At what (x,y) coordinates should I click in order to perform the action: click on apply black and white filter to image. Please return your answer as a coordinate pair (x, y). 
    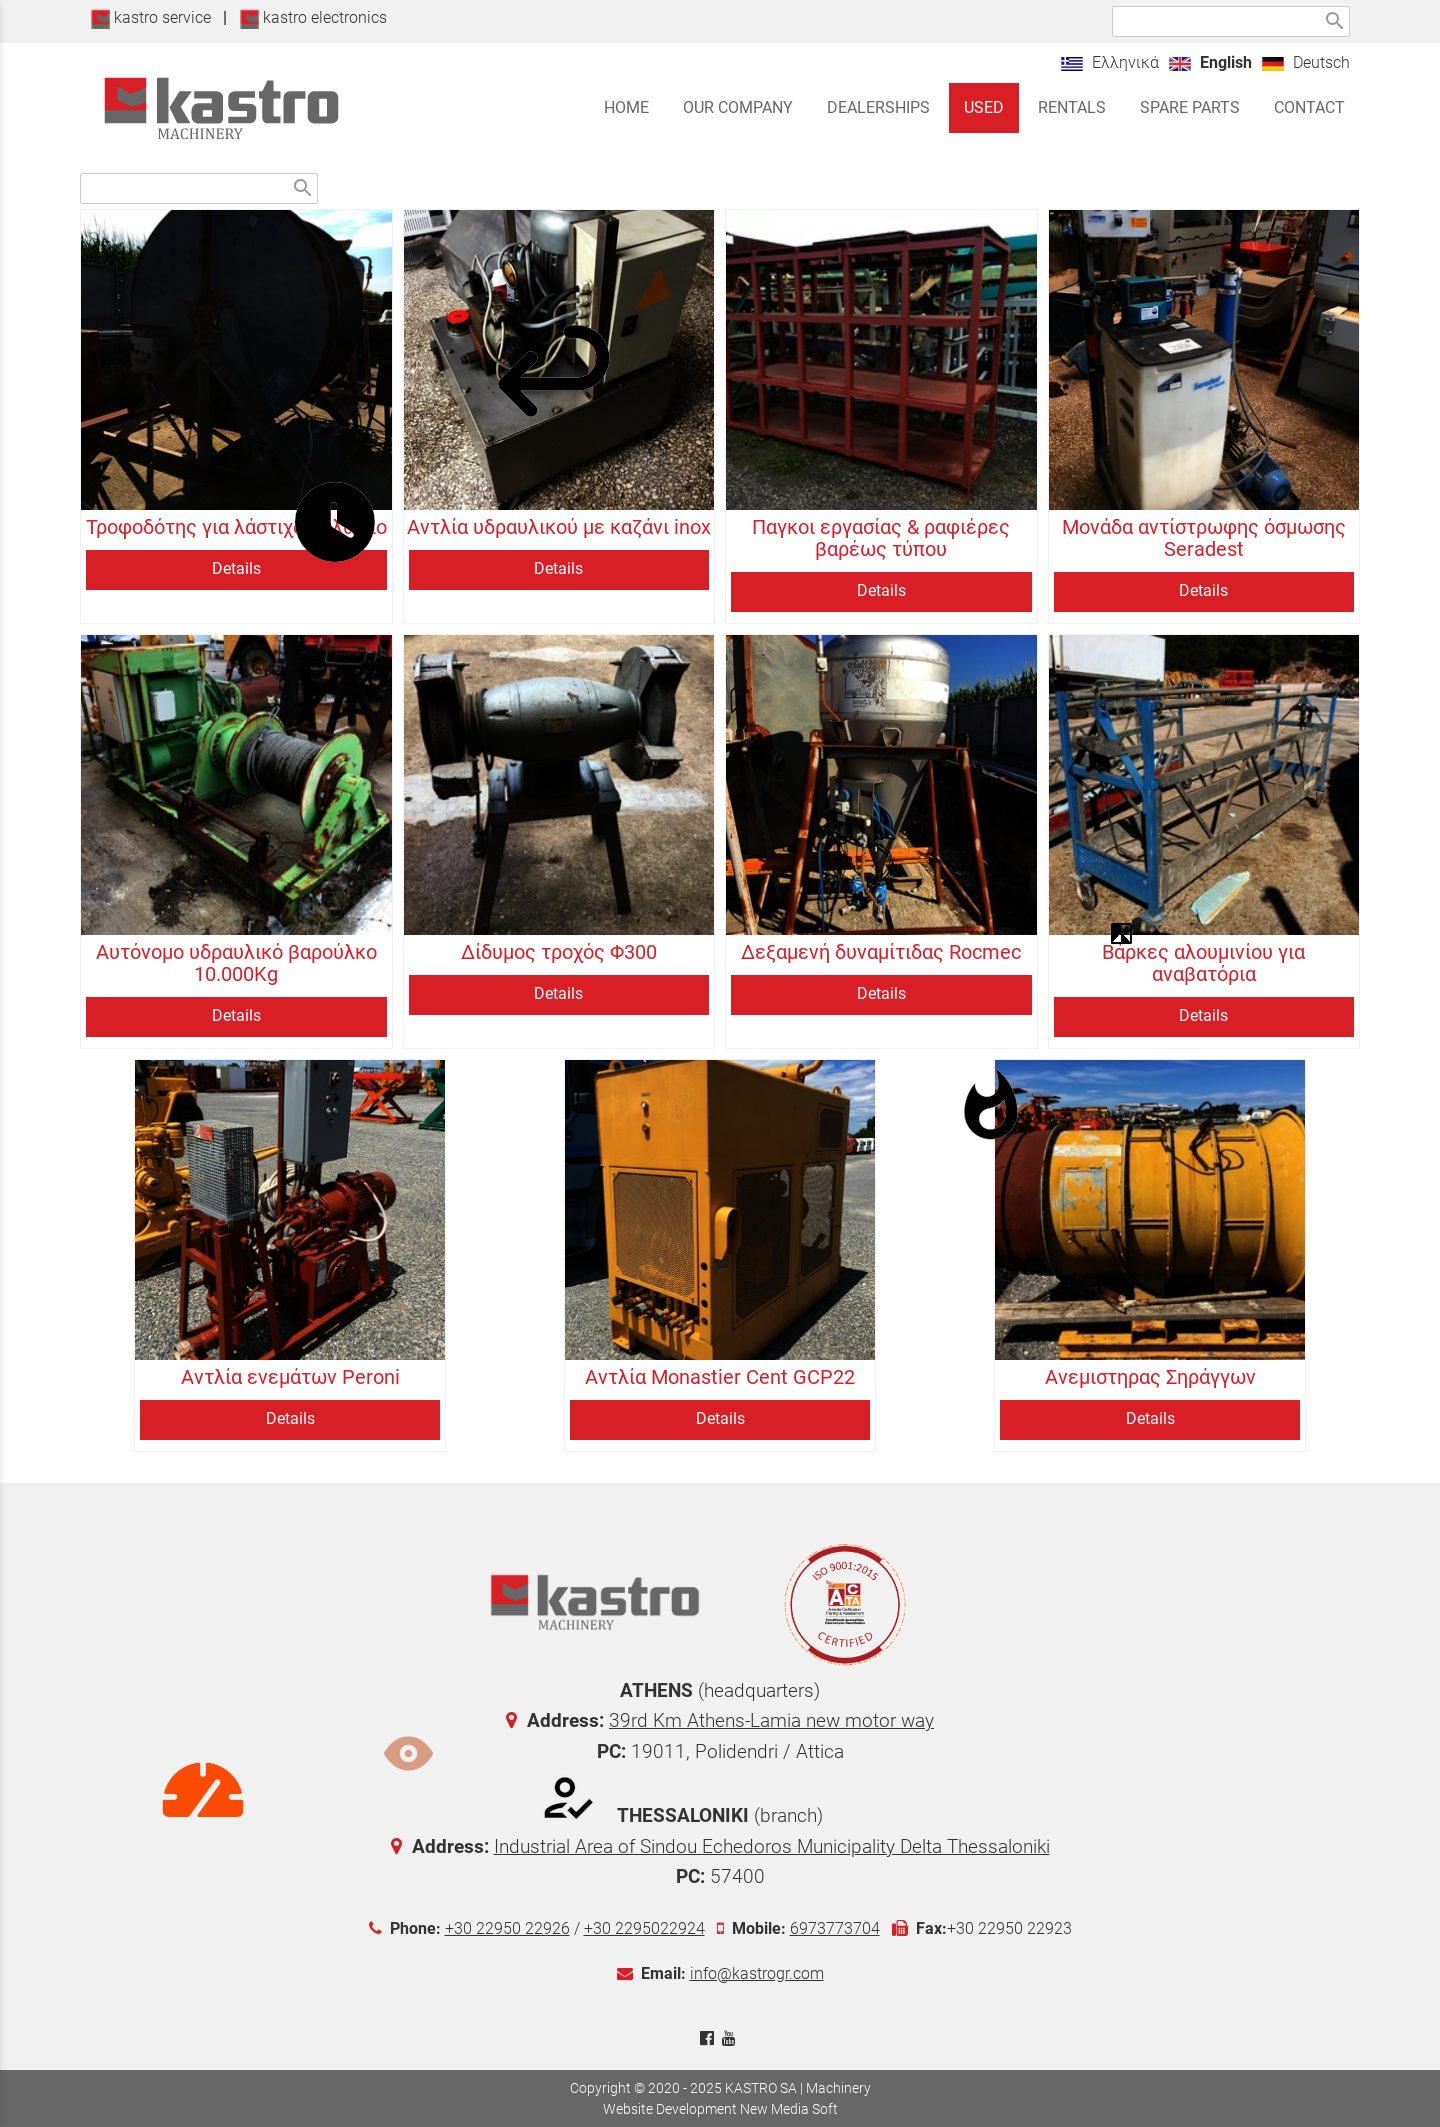
    Looking at the image, I should click on (1121, 933).